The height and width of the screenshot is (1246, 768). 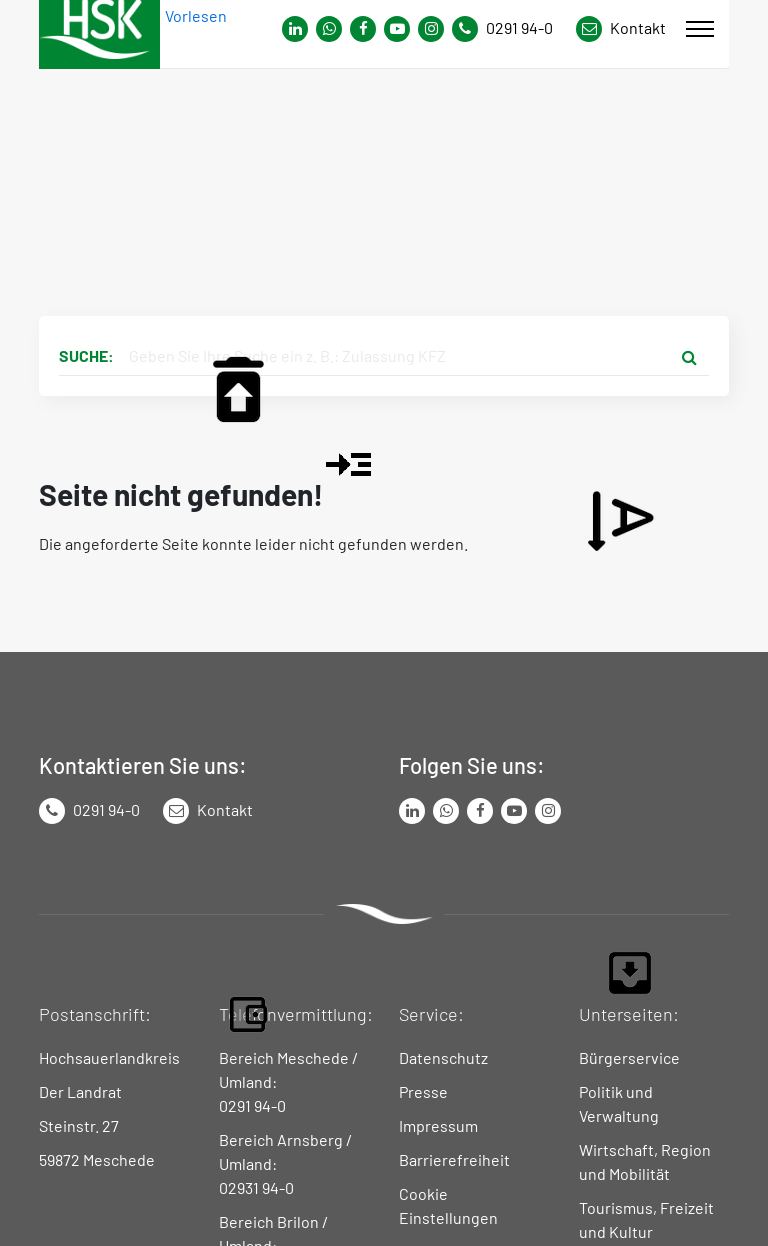 What do you see at coordinates (348, 464) in the screenshot?
I see `expand to read more content` at bounding box center [348, 464].